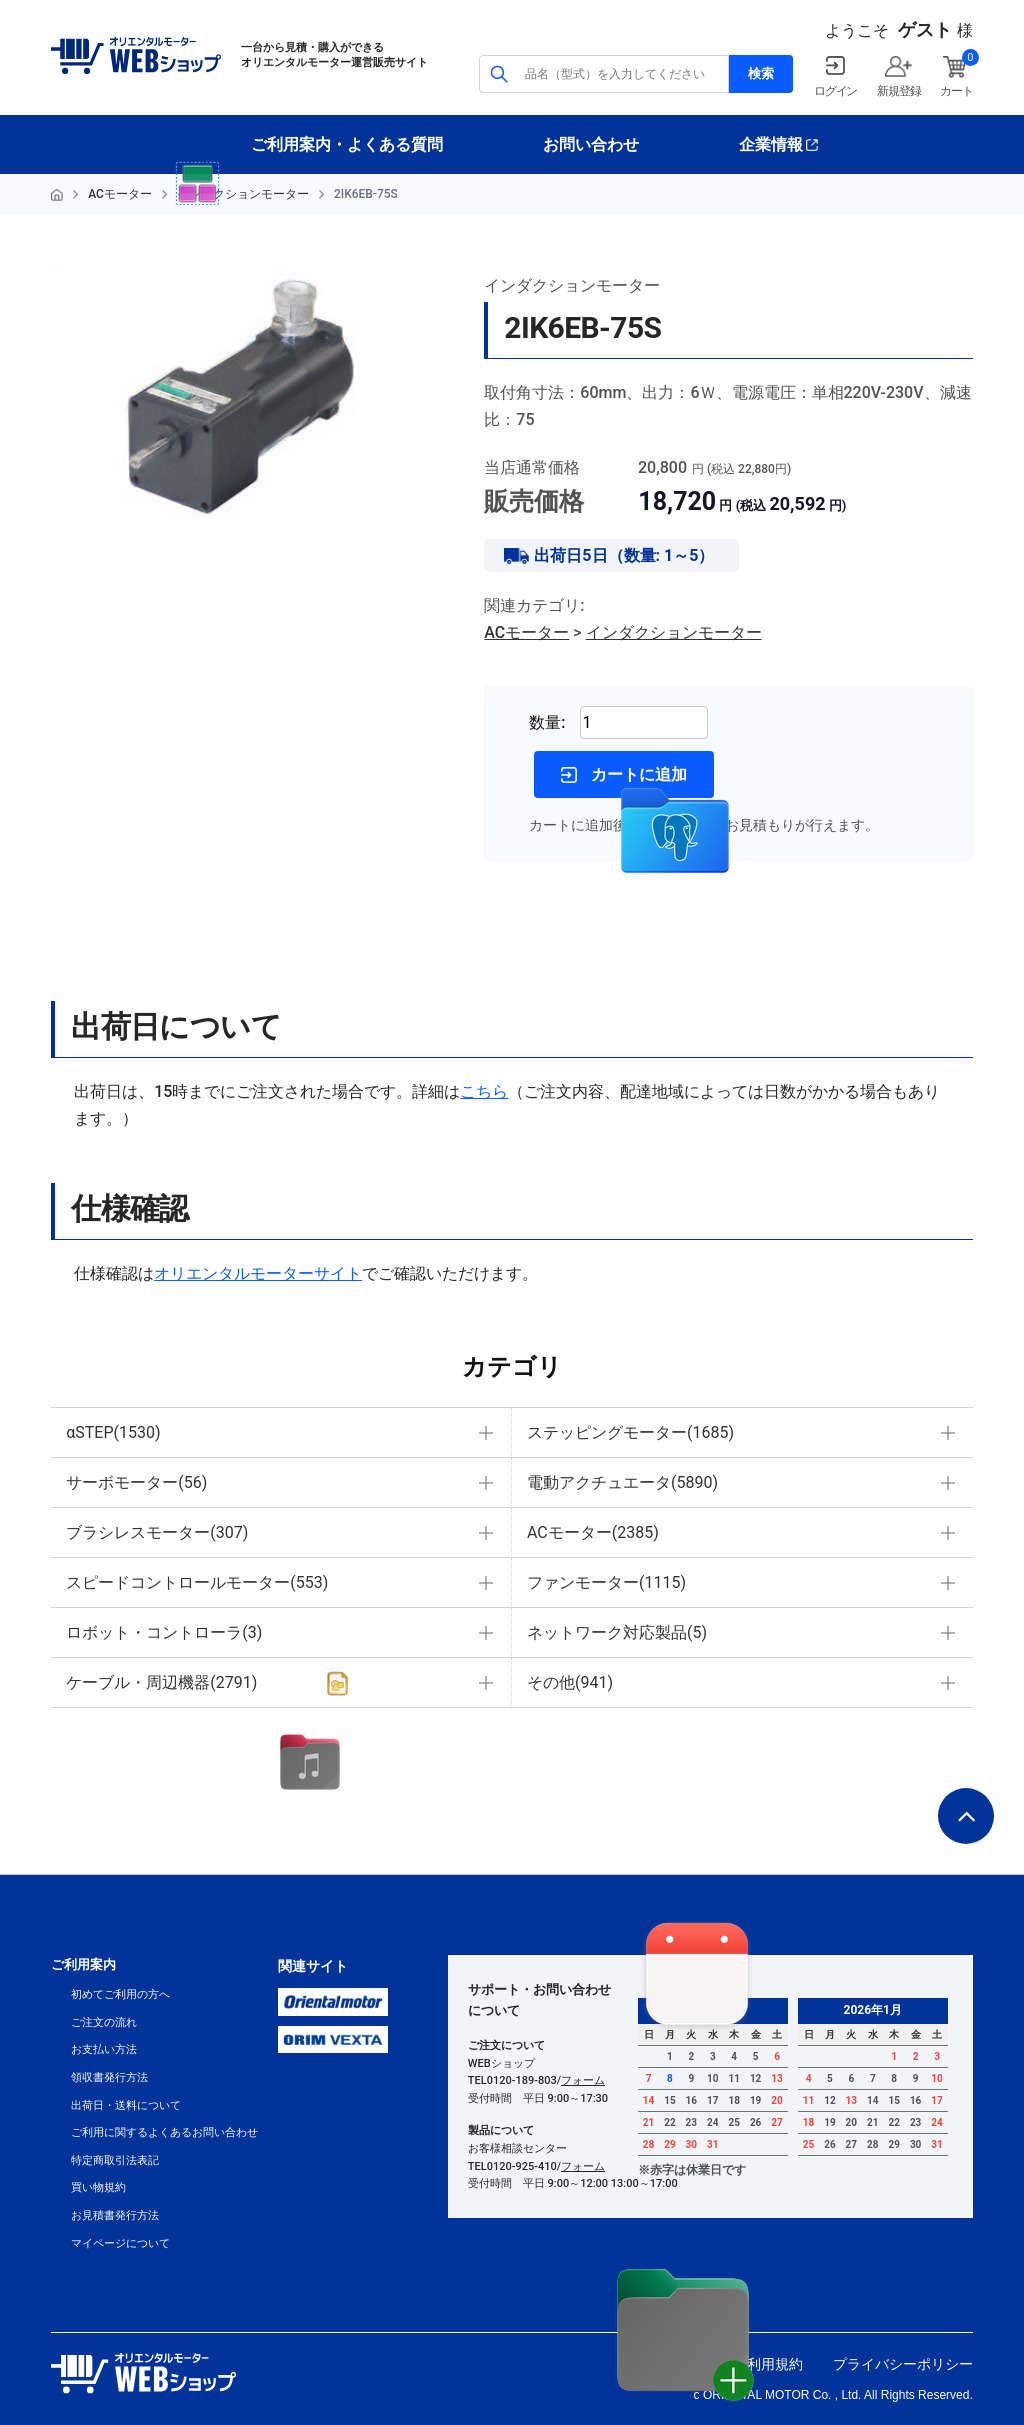 The height and width of the screenshot is (2425, 1024). I want to click on open a calendar file, so click(697, 1975).